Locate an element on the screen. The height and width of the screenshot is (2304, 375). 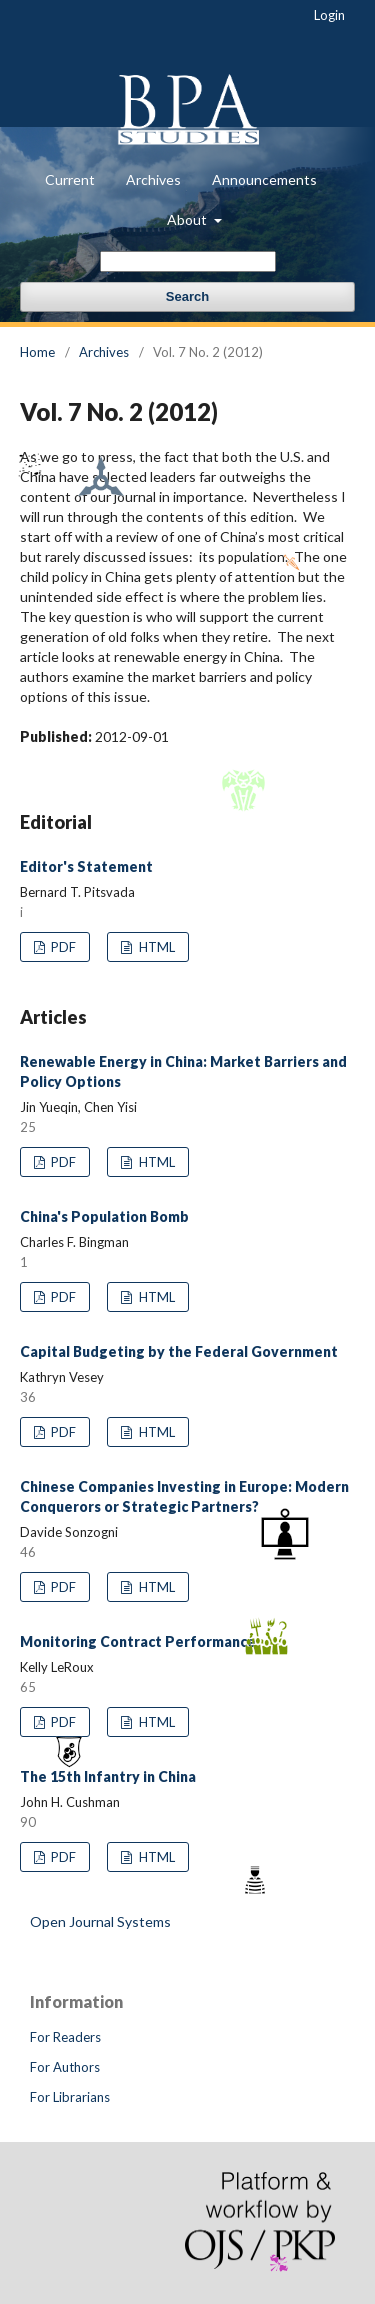
select a path or route tile in a game is located at coordinates (30, 465).